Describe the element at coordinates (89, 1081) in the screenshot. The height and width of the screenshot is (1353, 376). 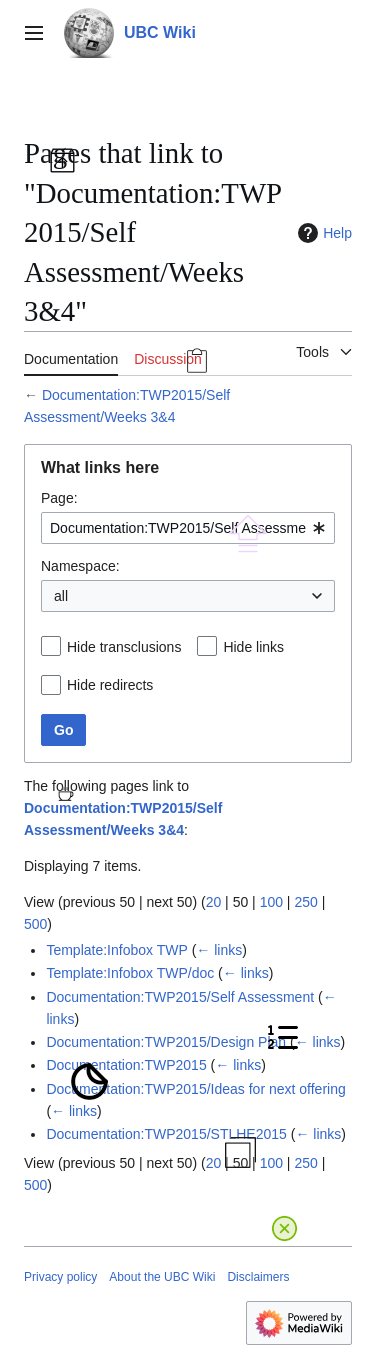
I see `add a sticker to your message` at that location.